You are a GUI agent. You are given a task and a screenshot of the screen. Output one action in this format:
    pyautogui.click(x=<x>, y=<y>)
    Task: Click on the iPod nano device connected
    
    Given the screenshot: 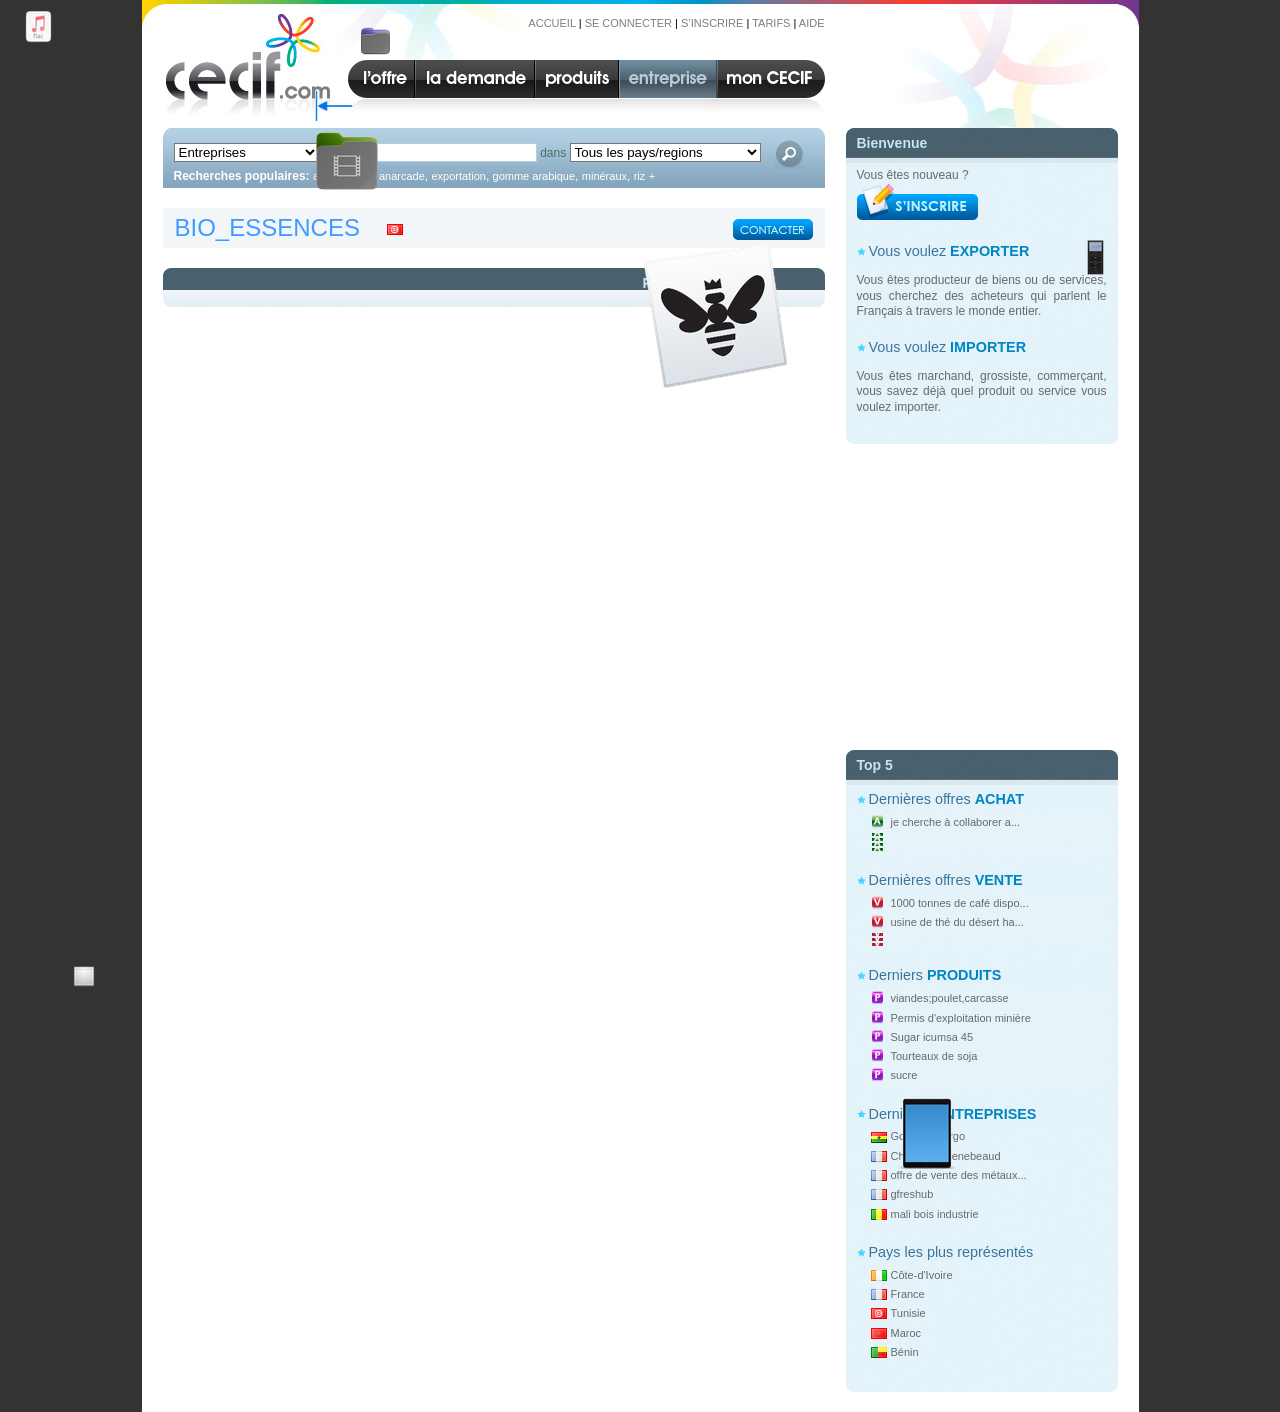 What is the action you would take?
    pyautogui.click(x=1095, y=257)
    